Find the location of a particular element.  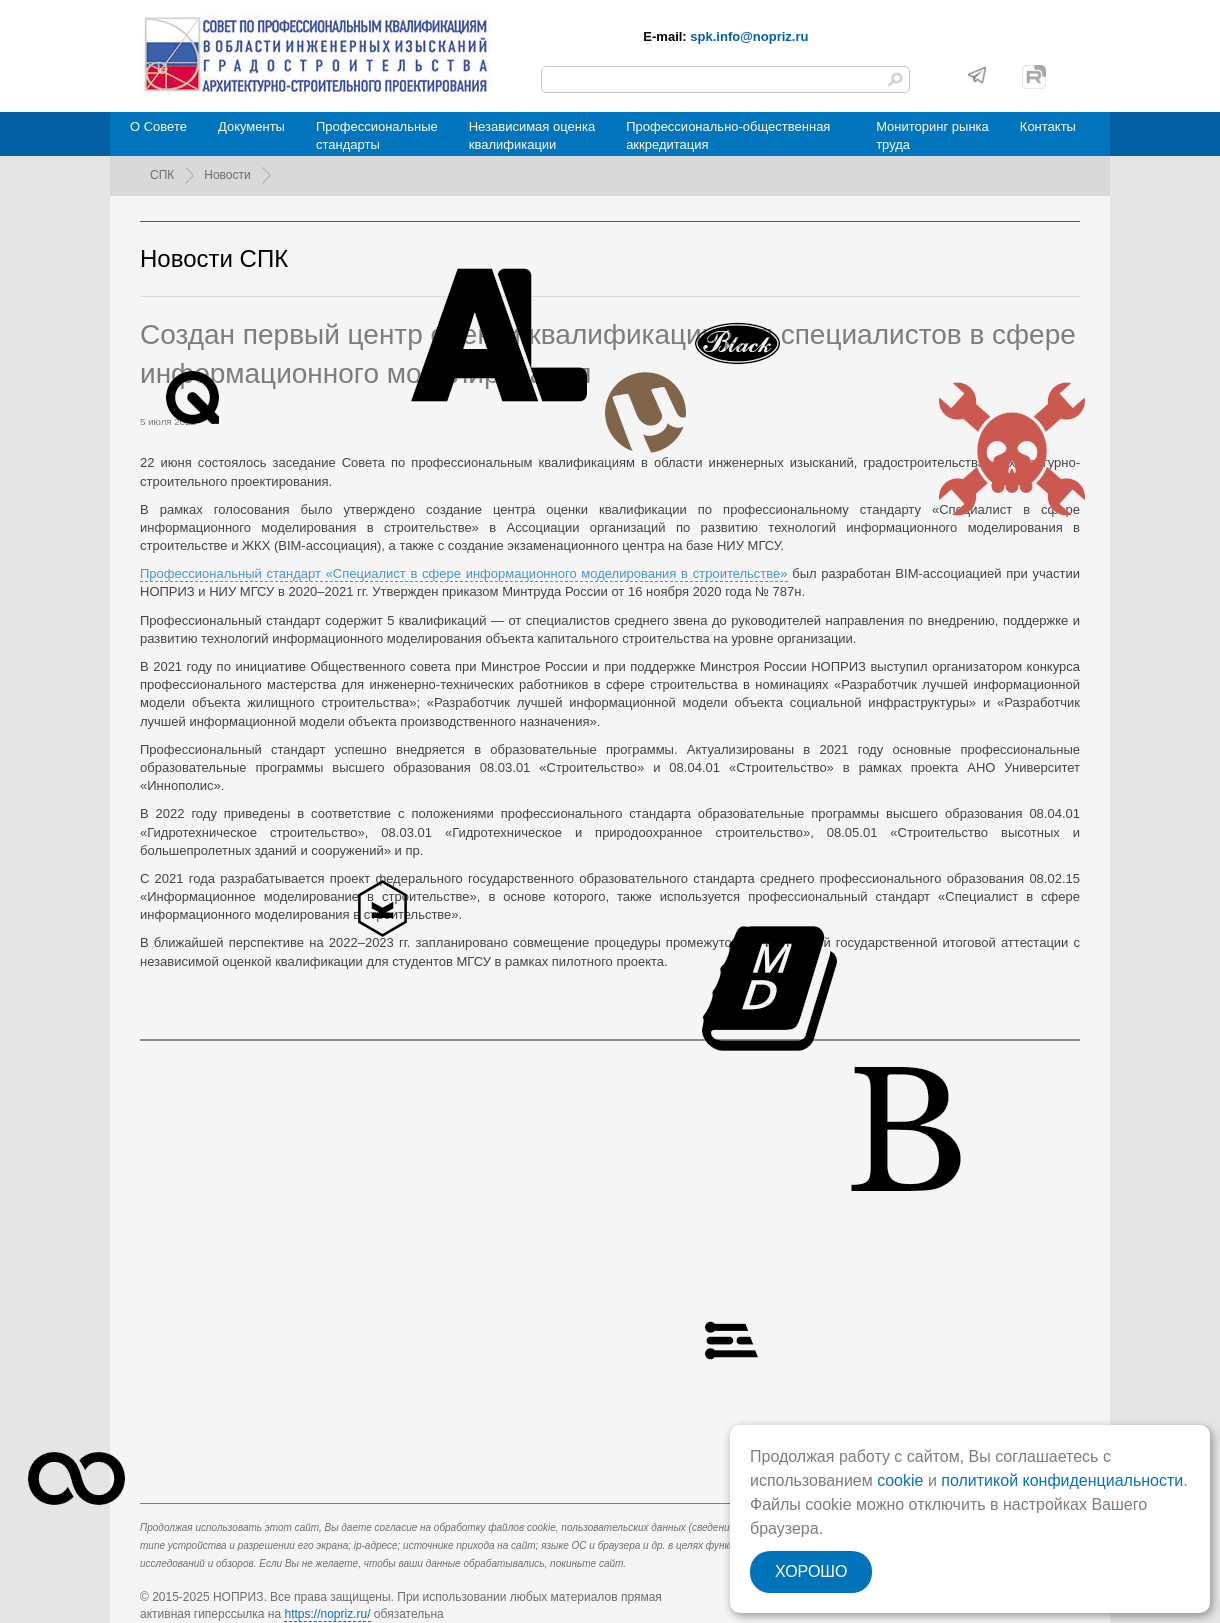

open Edge Impulse platform is located at coordinates (731, 1340).